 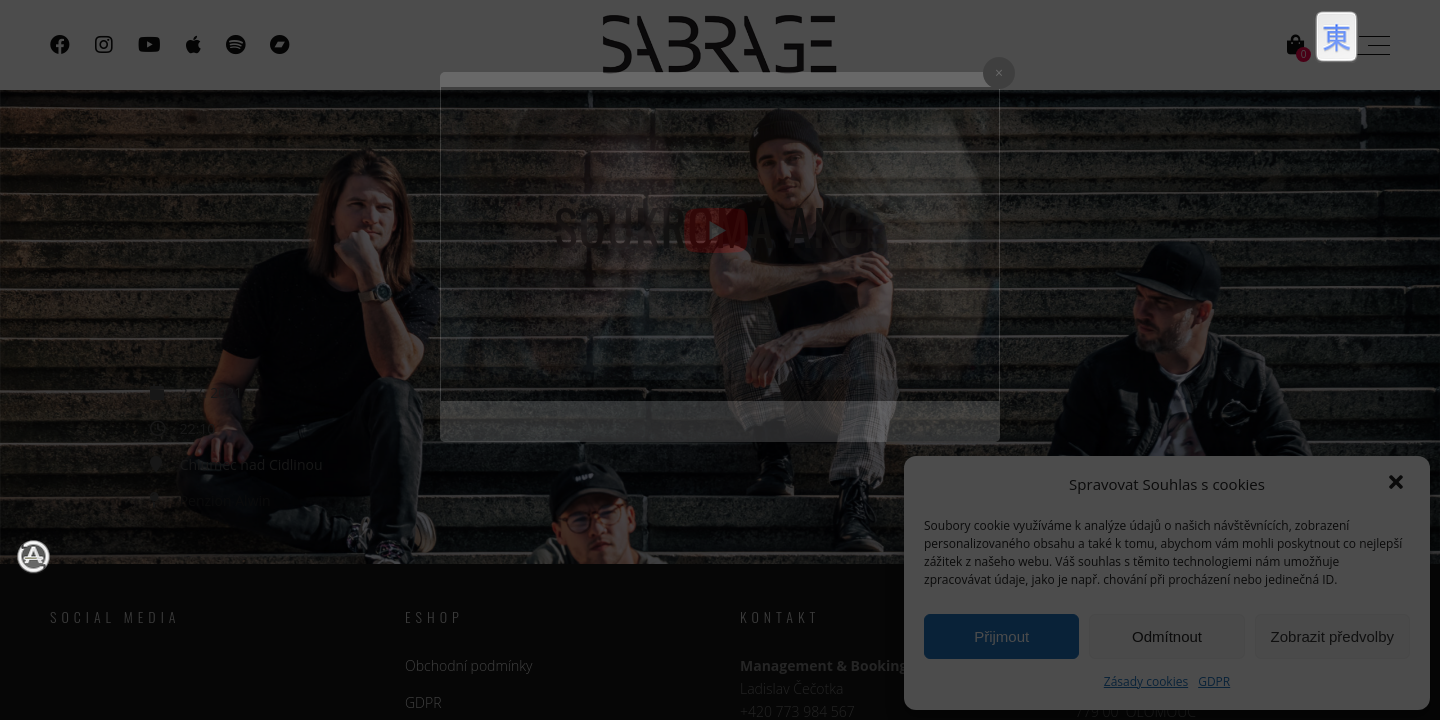 What do you see at coordinates (33, 556) in the screenshot?
I see `check for available software updates` at bounding box center [33, 556].